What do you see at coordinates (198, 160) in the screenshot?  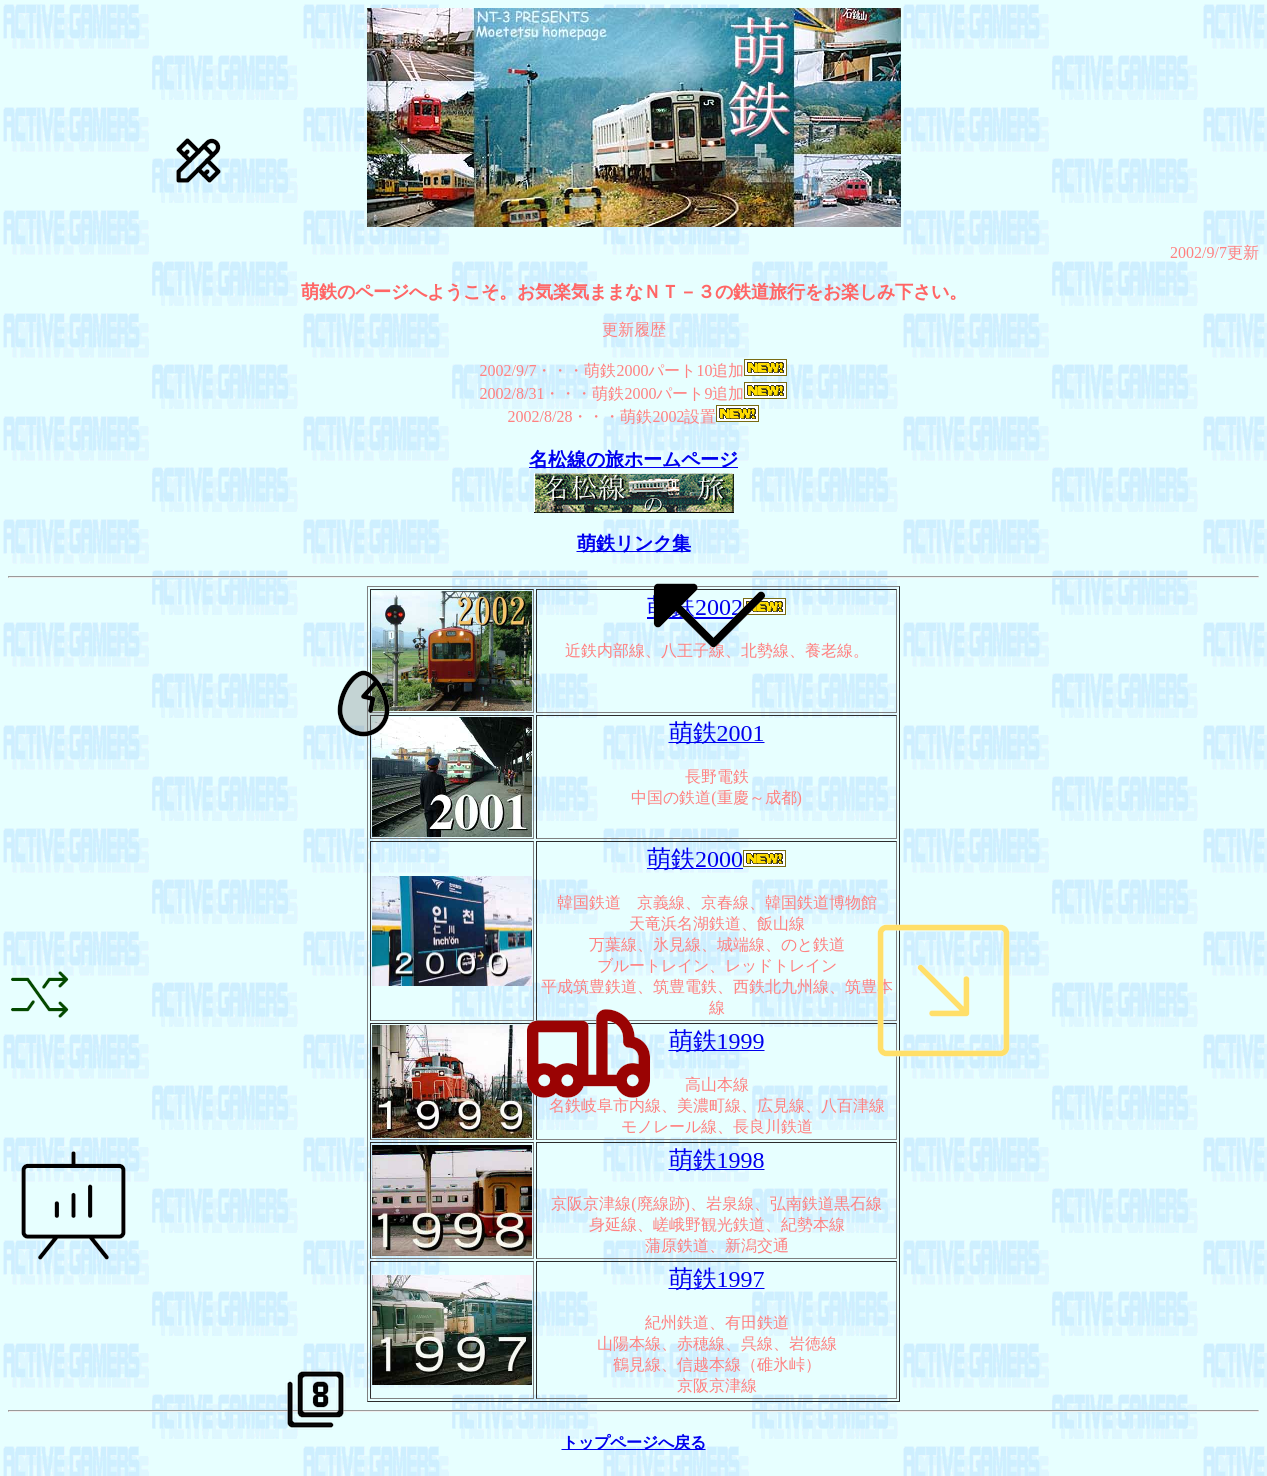 I see `access settings or configuration options` at bounding box center [198, 160].